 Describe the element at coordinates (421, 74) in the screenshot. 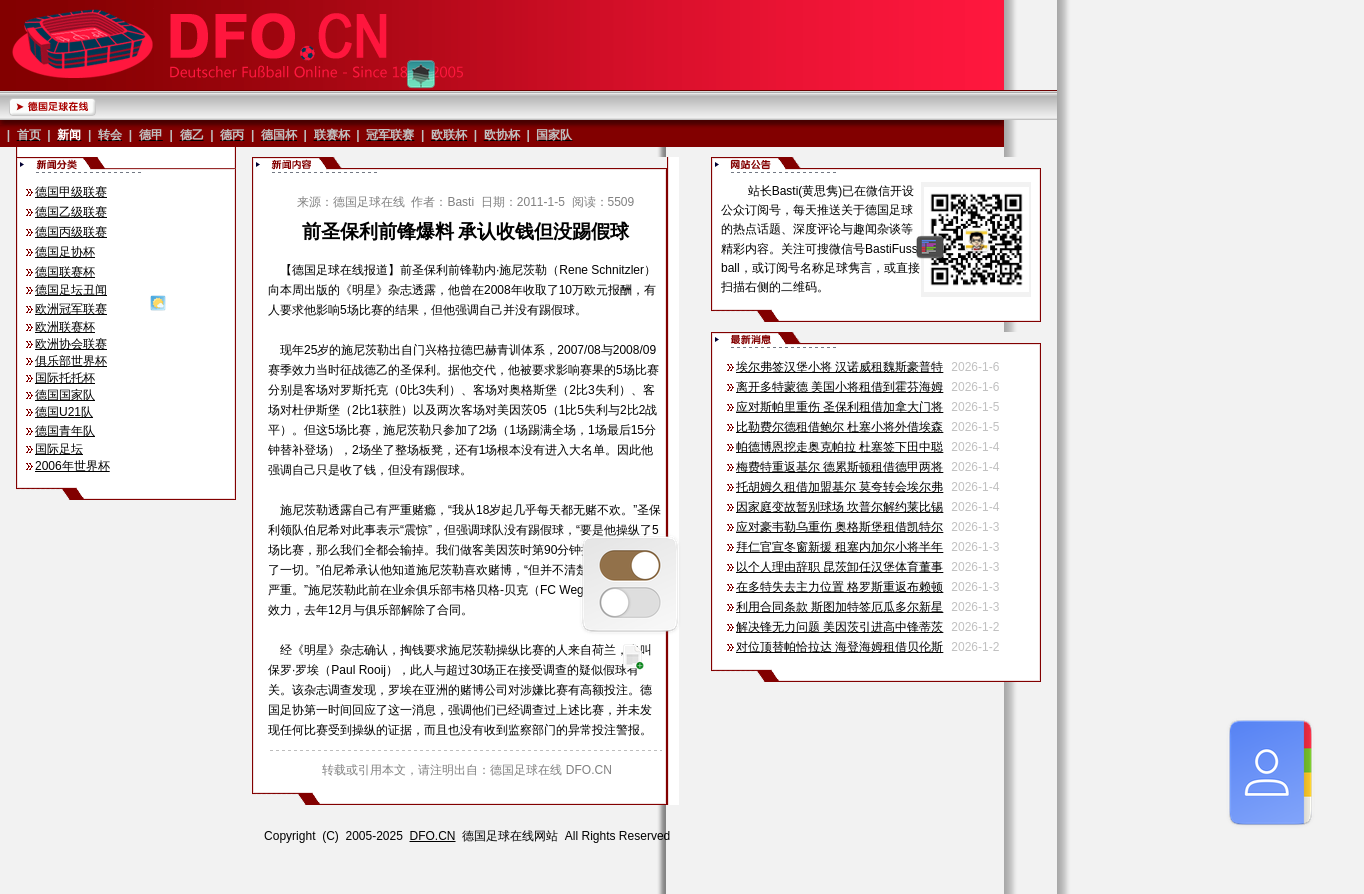

I see `launch gnome mines game` at that location.